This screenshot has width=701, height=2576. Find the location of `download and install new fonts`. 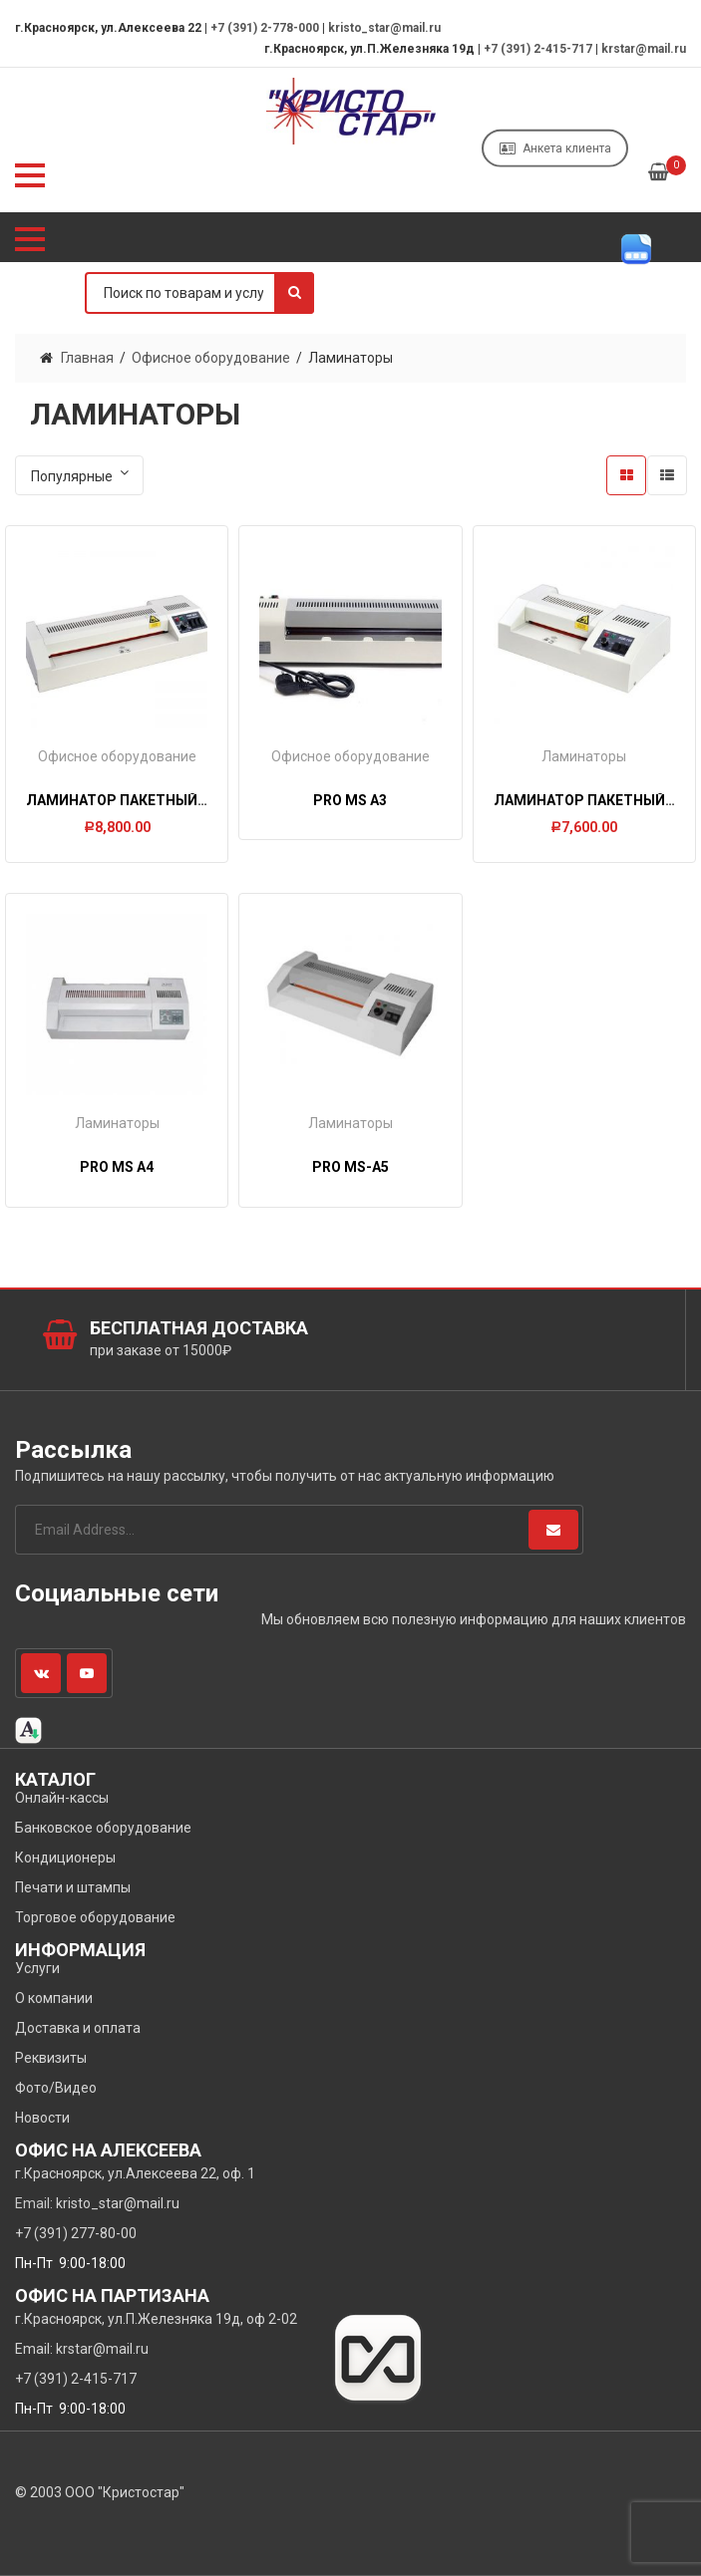

download and install new fonts is located at coordinates (28, 1730).